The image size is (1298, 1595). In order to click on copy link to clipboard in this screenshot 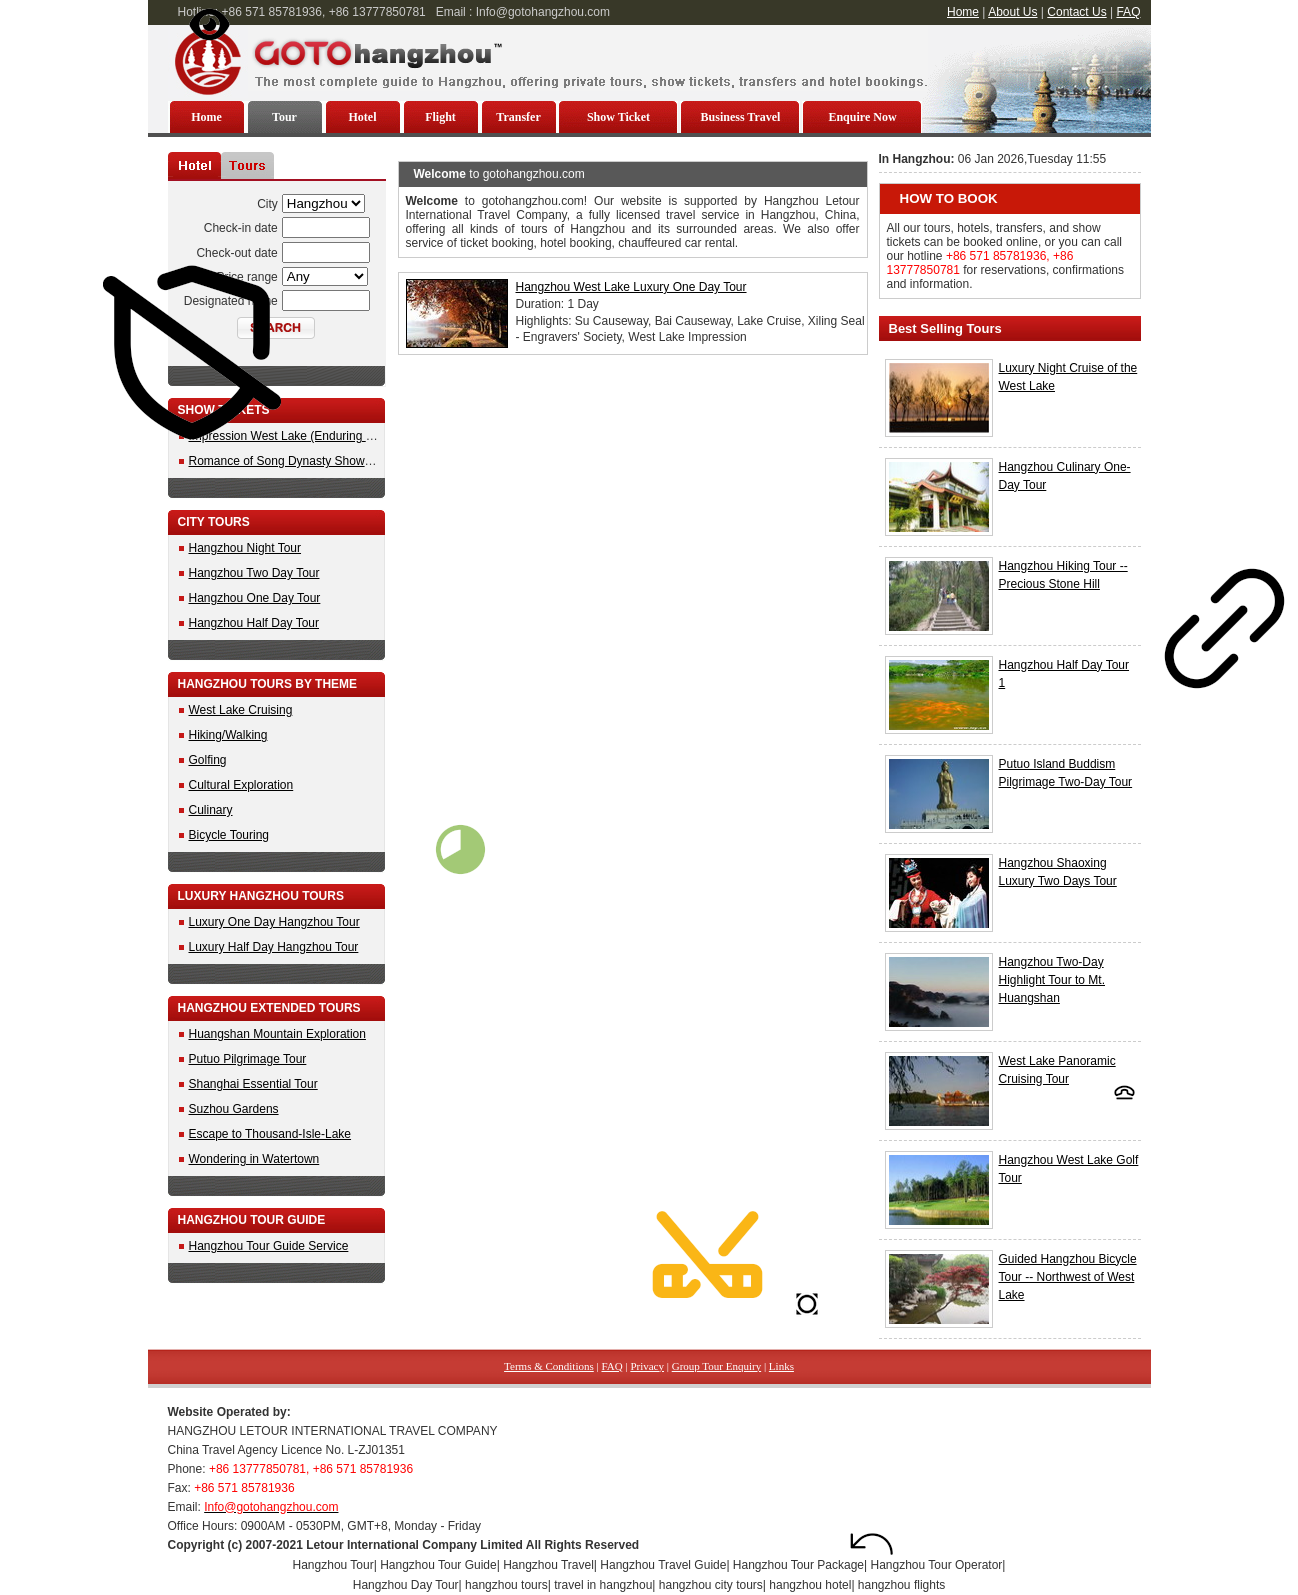, I will do `click(1224, 628)`.